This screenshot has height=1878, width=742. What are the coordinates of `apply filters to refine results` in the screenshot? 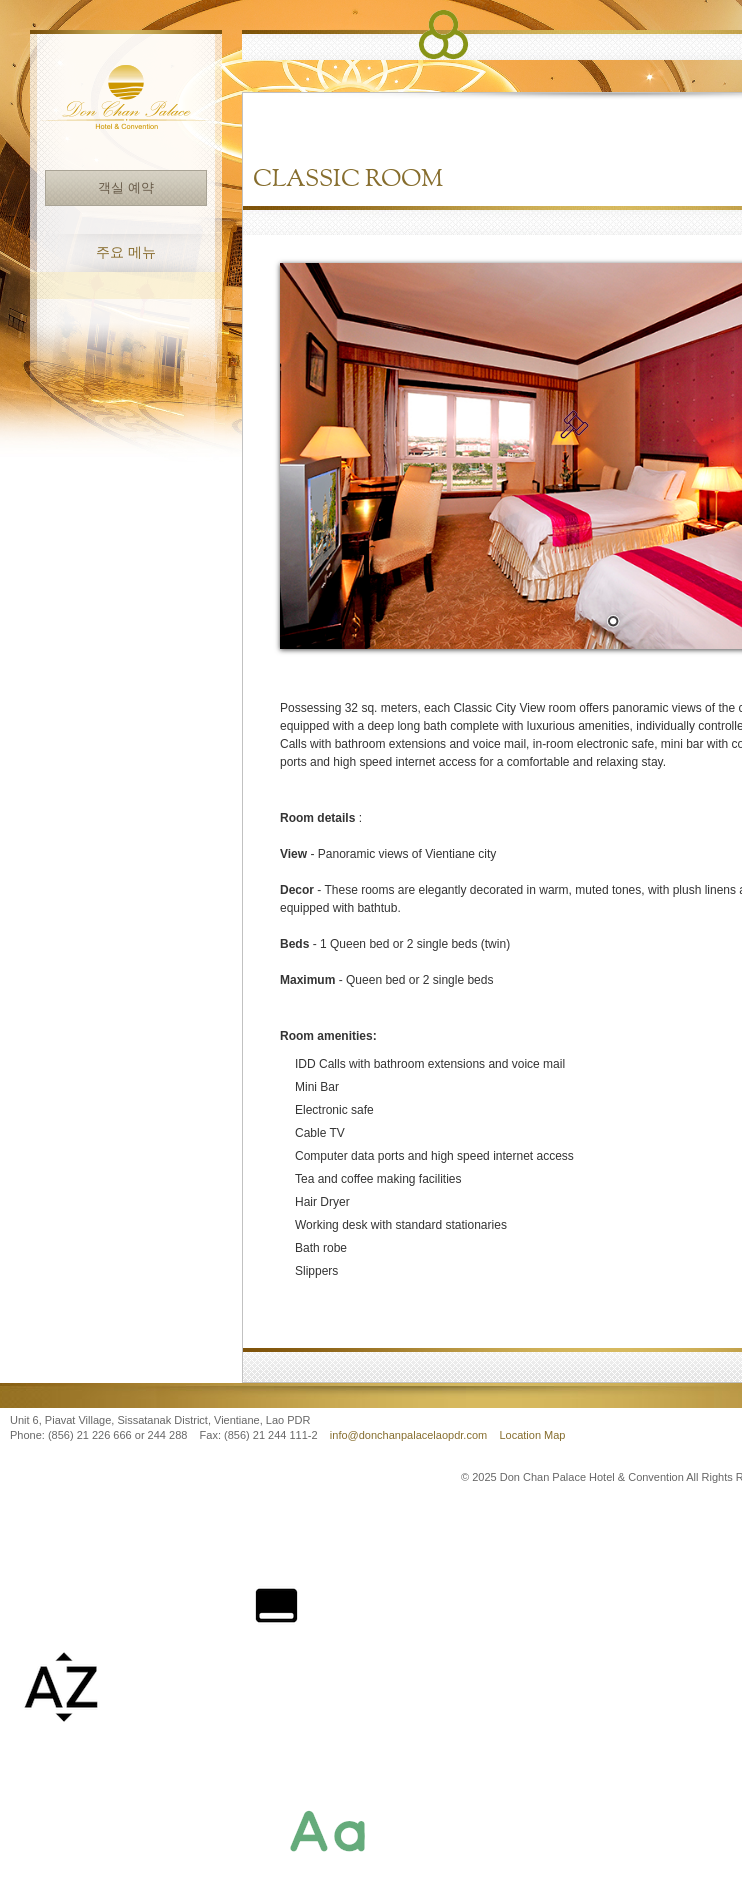 It's located at (443, 34).